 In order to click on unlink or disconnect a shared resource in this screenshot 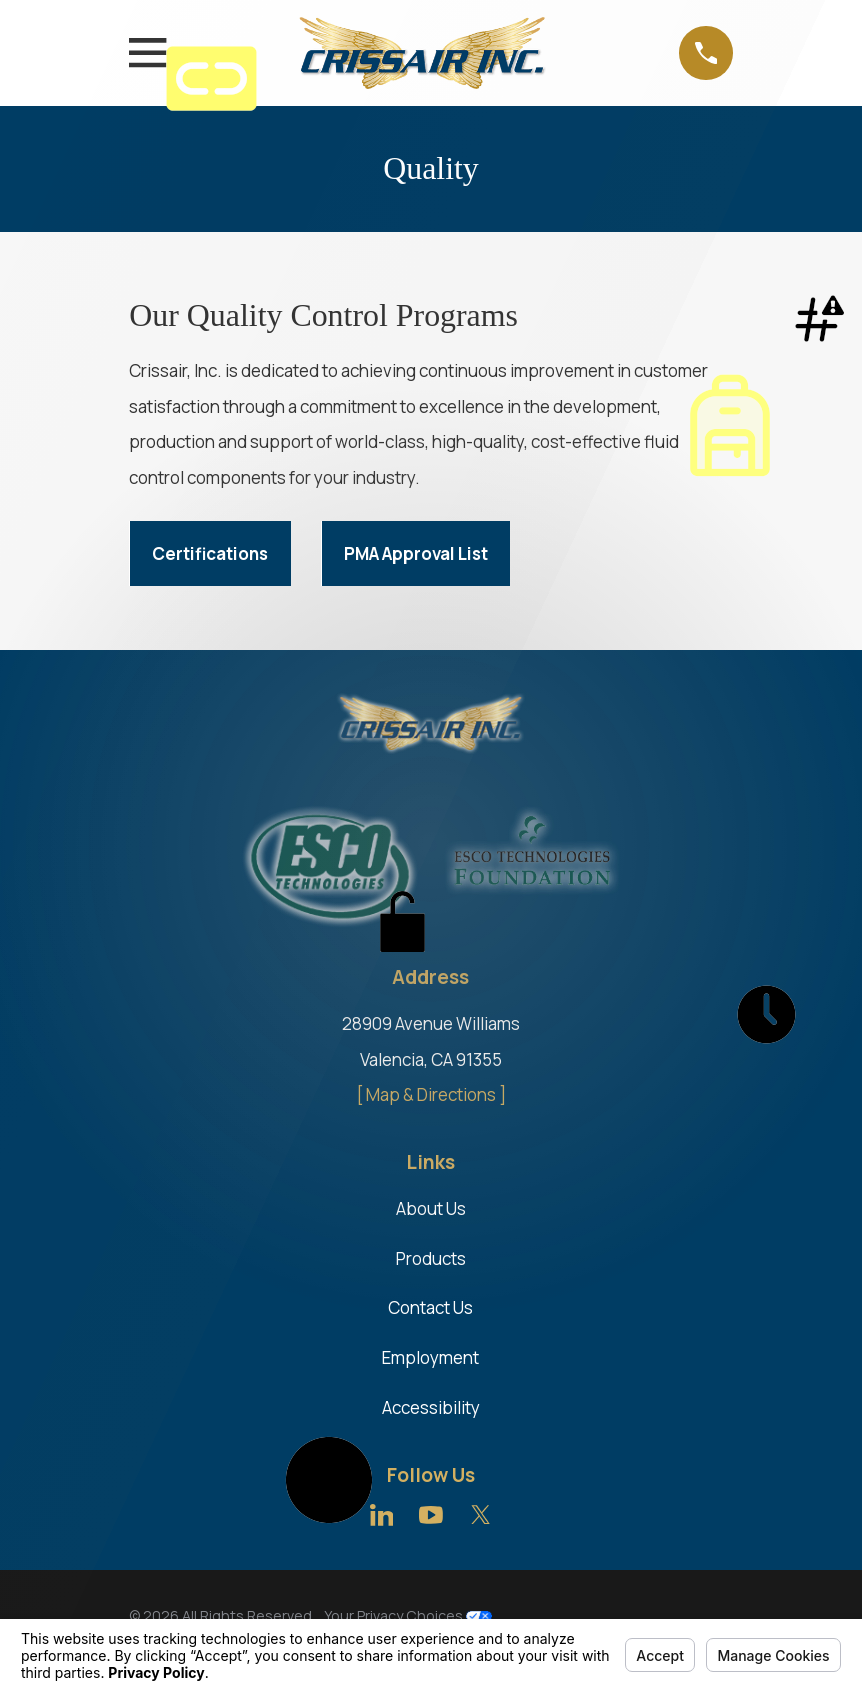, I will do `click(211, 78)`.